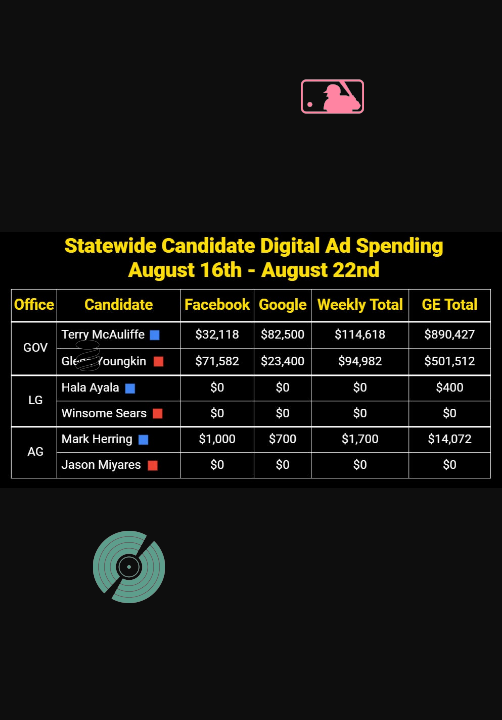 The image size is (502, 720). I want to click on open the MLB app, so click(332, 96).